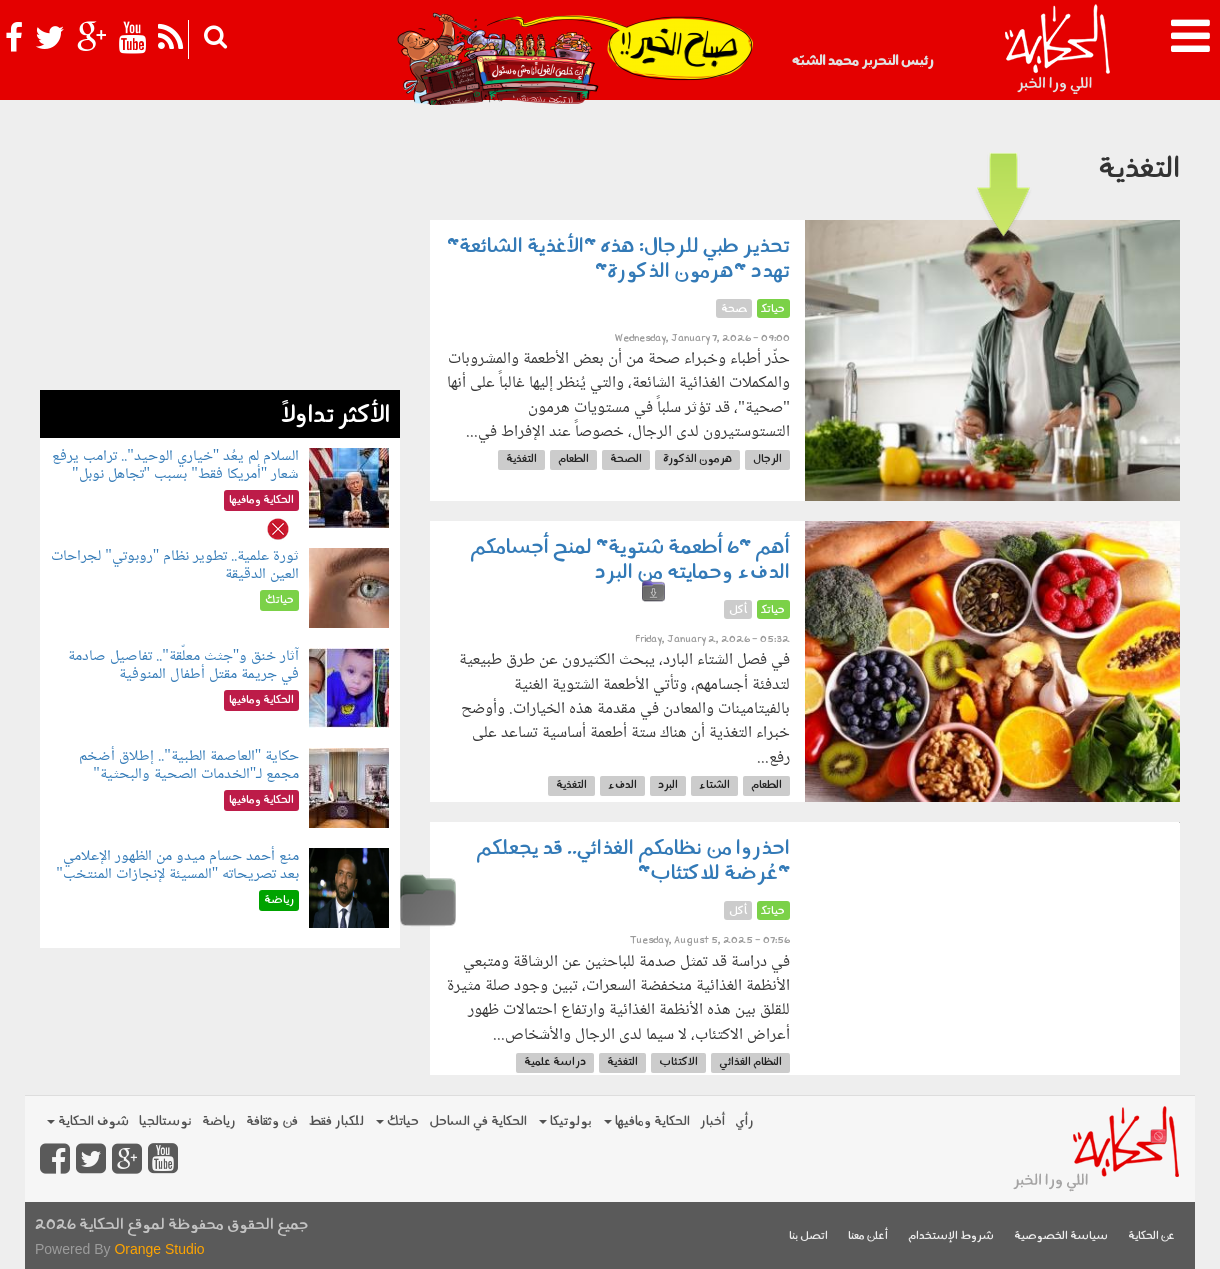 The width and height of the screenshot is (1220, 1269). I want to click on indicates a missing or unavailable image, so click(1158, 1135).